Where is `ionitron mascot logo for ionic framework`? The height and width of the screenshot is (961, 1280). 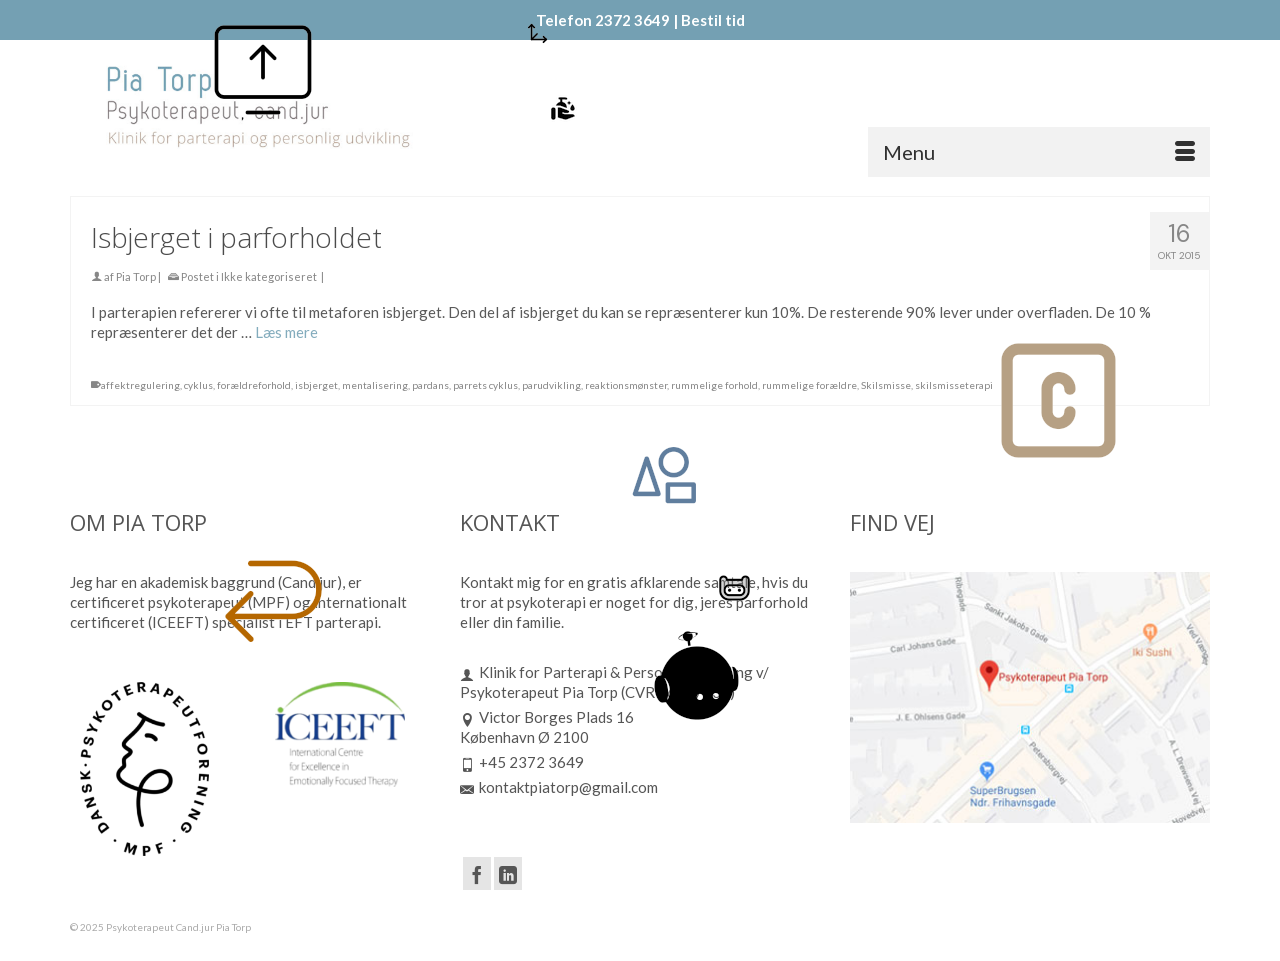 ionitron mascot logo for ionic framework is located at coordinates (696, 675).